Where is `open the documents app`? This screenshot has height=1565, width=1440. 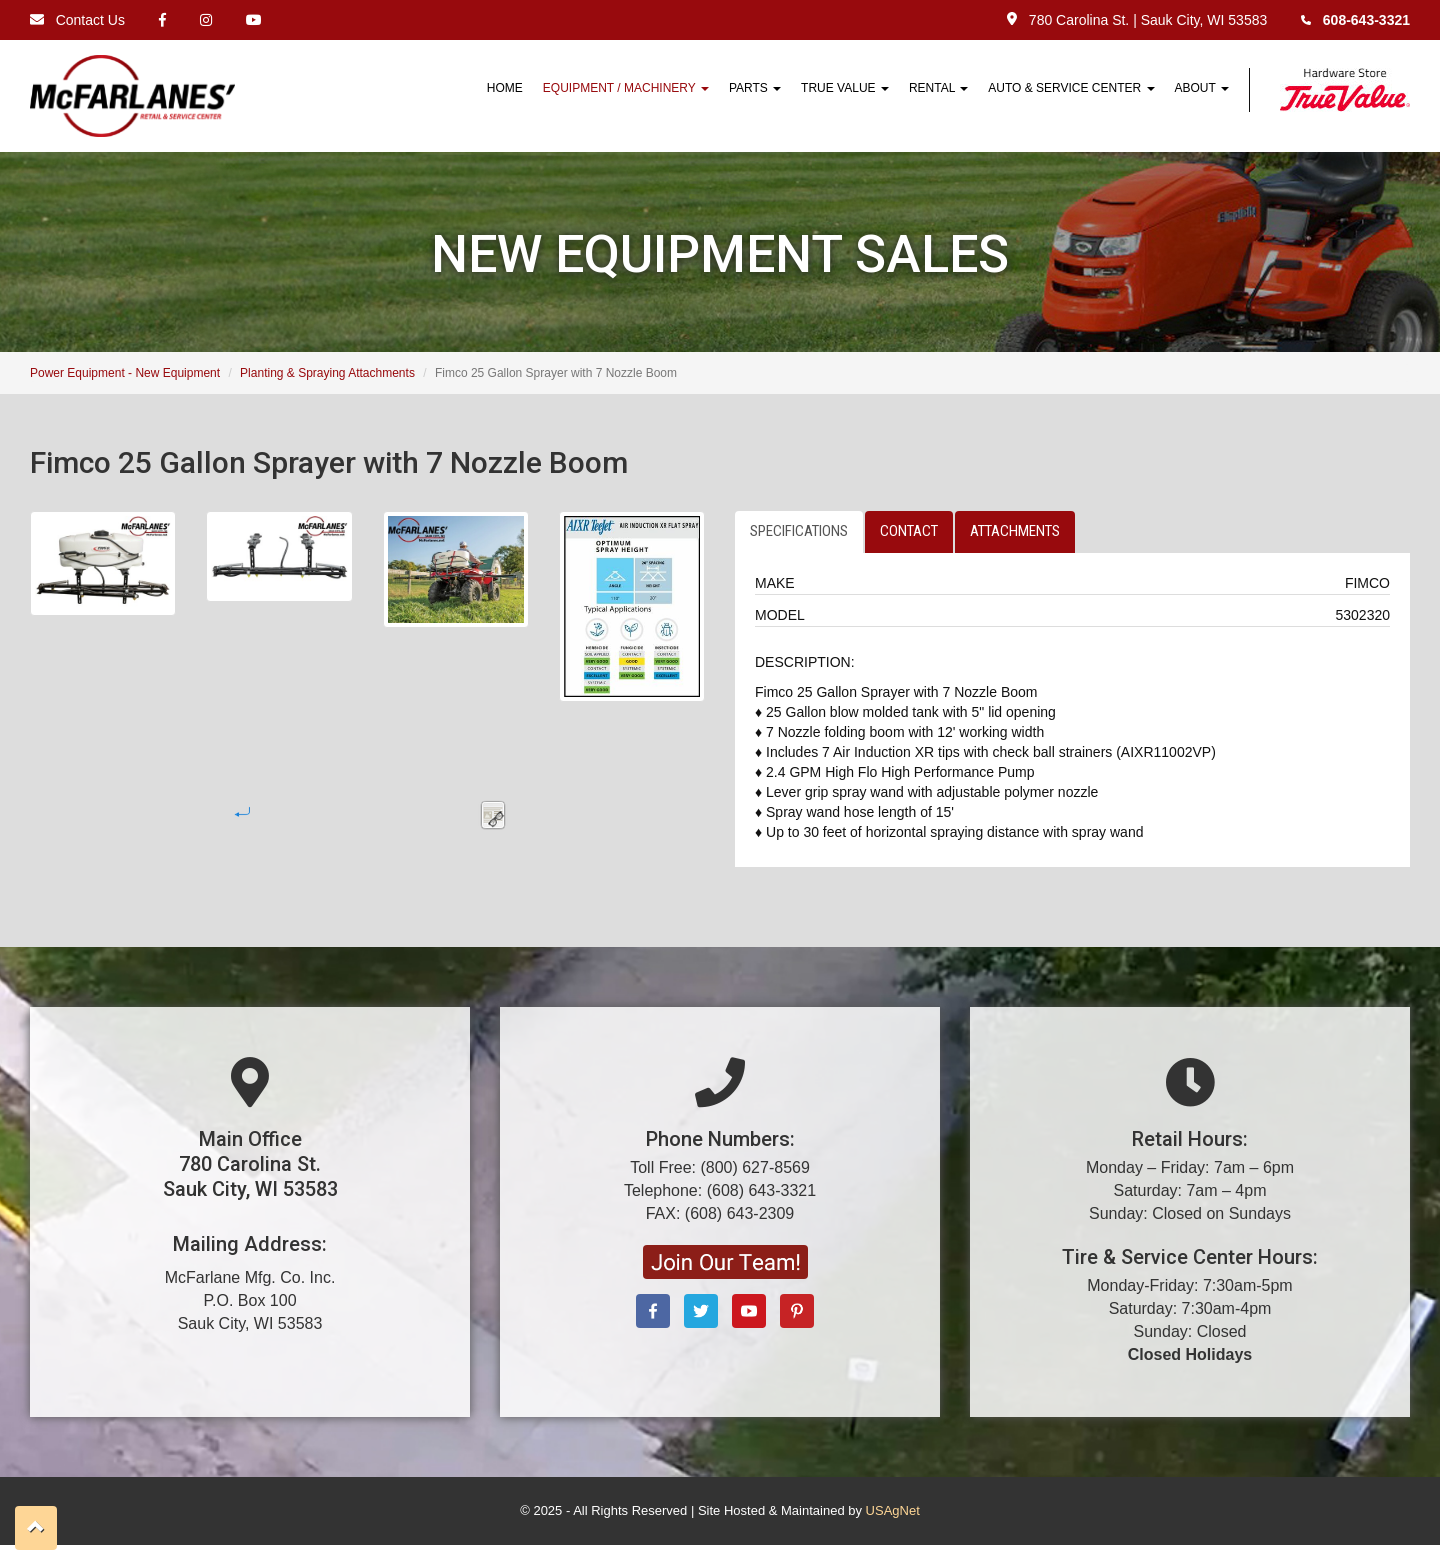
open the documents app is located at coordinates (493, 815).